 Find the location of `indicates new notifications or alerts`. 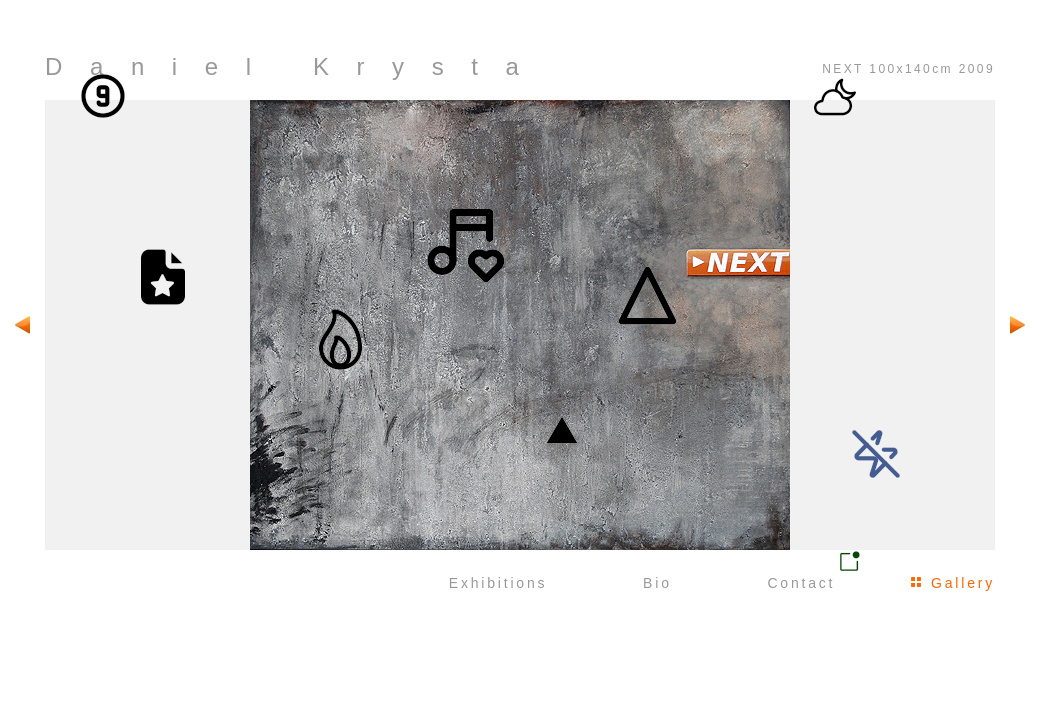

indicates new notifications or alerts is located at coordinates (849, 561).